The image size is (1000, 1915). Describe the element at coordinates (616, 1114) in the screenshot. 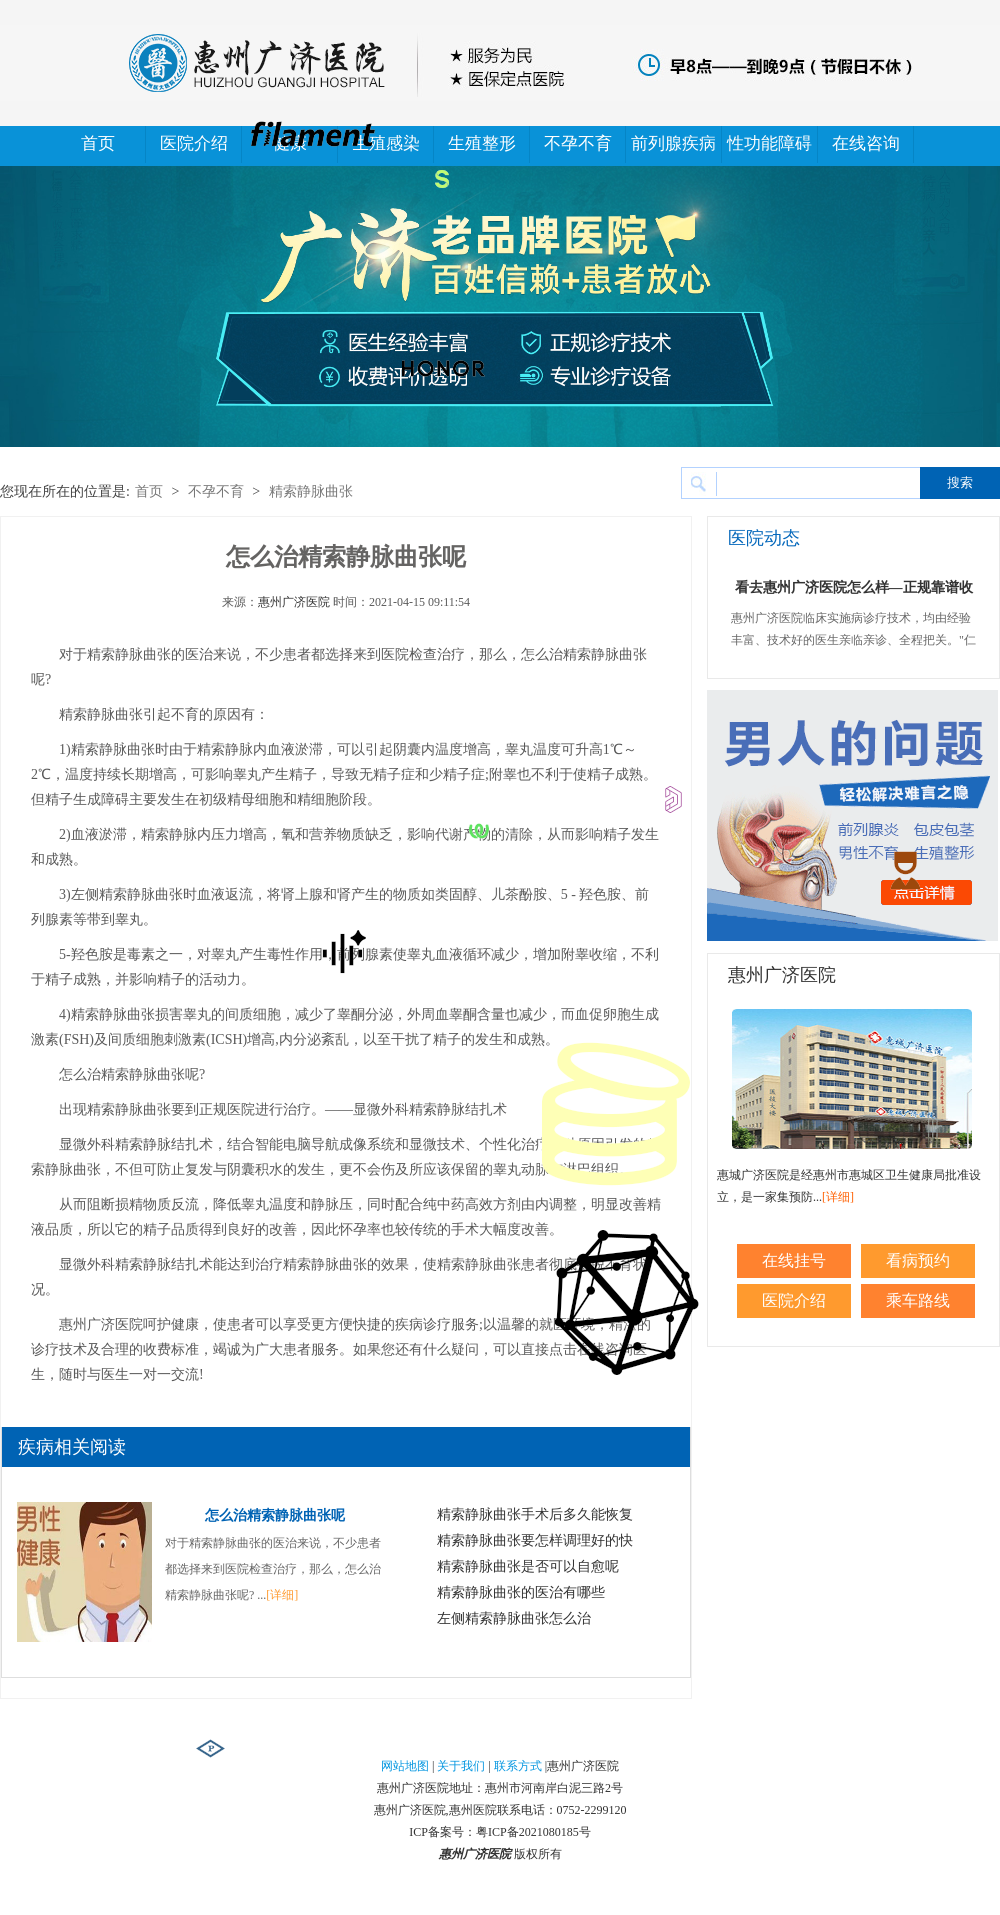

I see `open the zaim personal finance app` at that location.